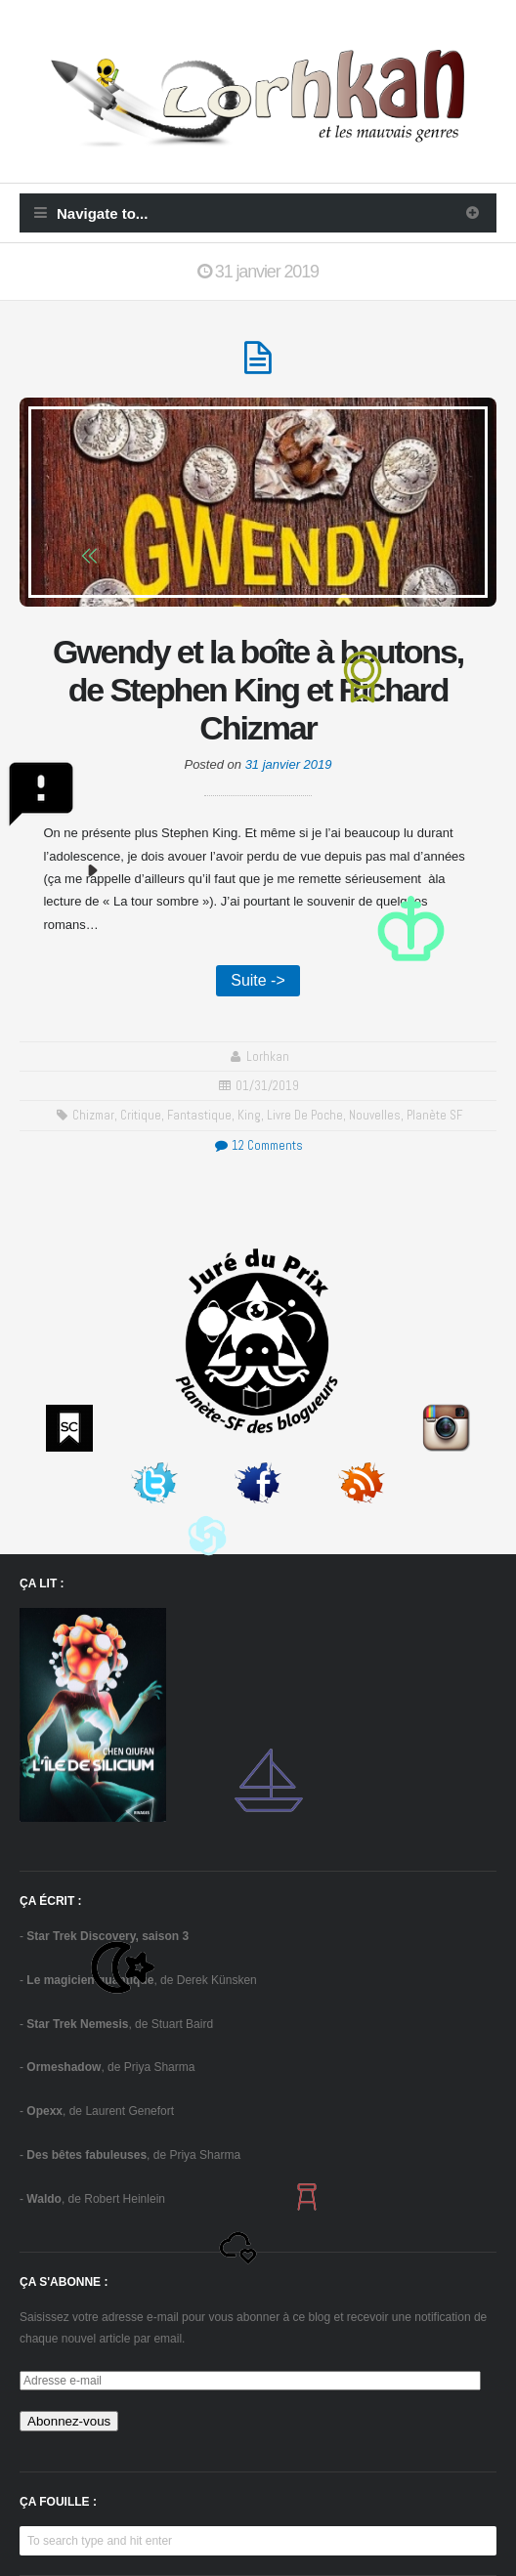  Describe the element at coordinates (363, 677) in the screenshot. I see `view achievements or awards` at that location.